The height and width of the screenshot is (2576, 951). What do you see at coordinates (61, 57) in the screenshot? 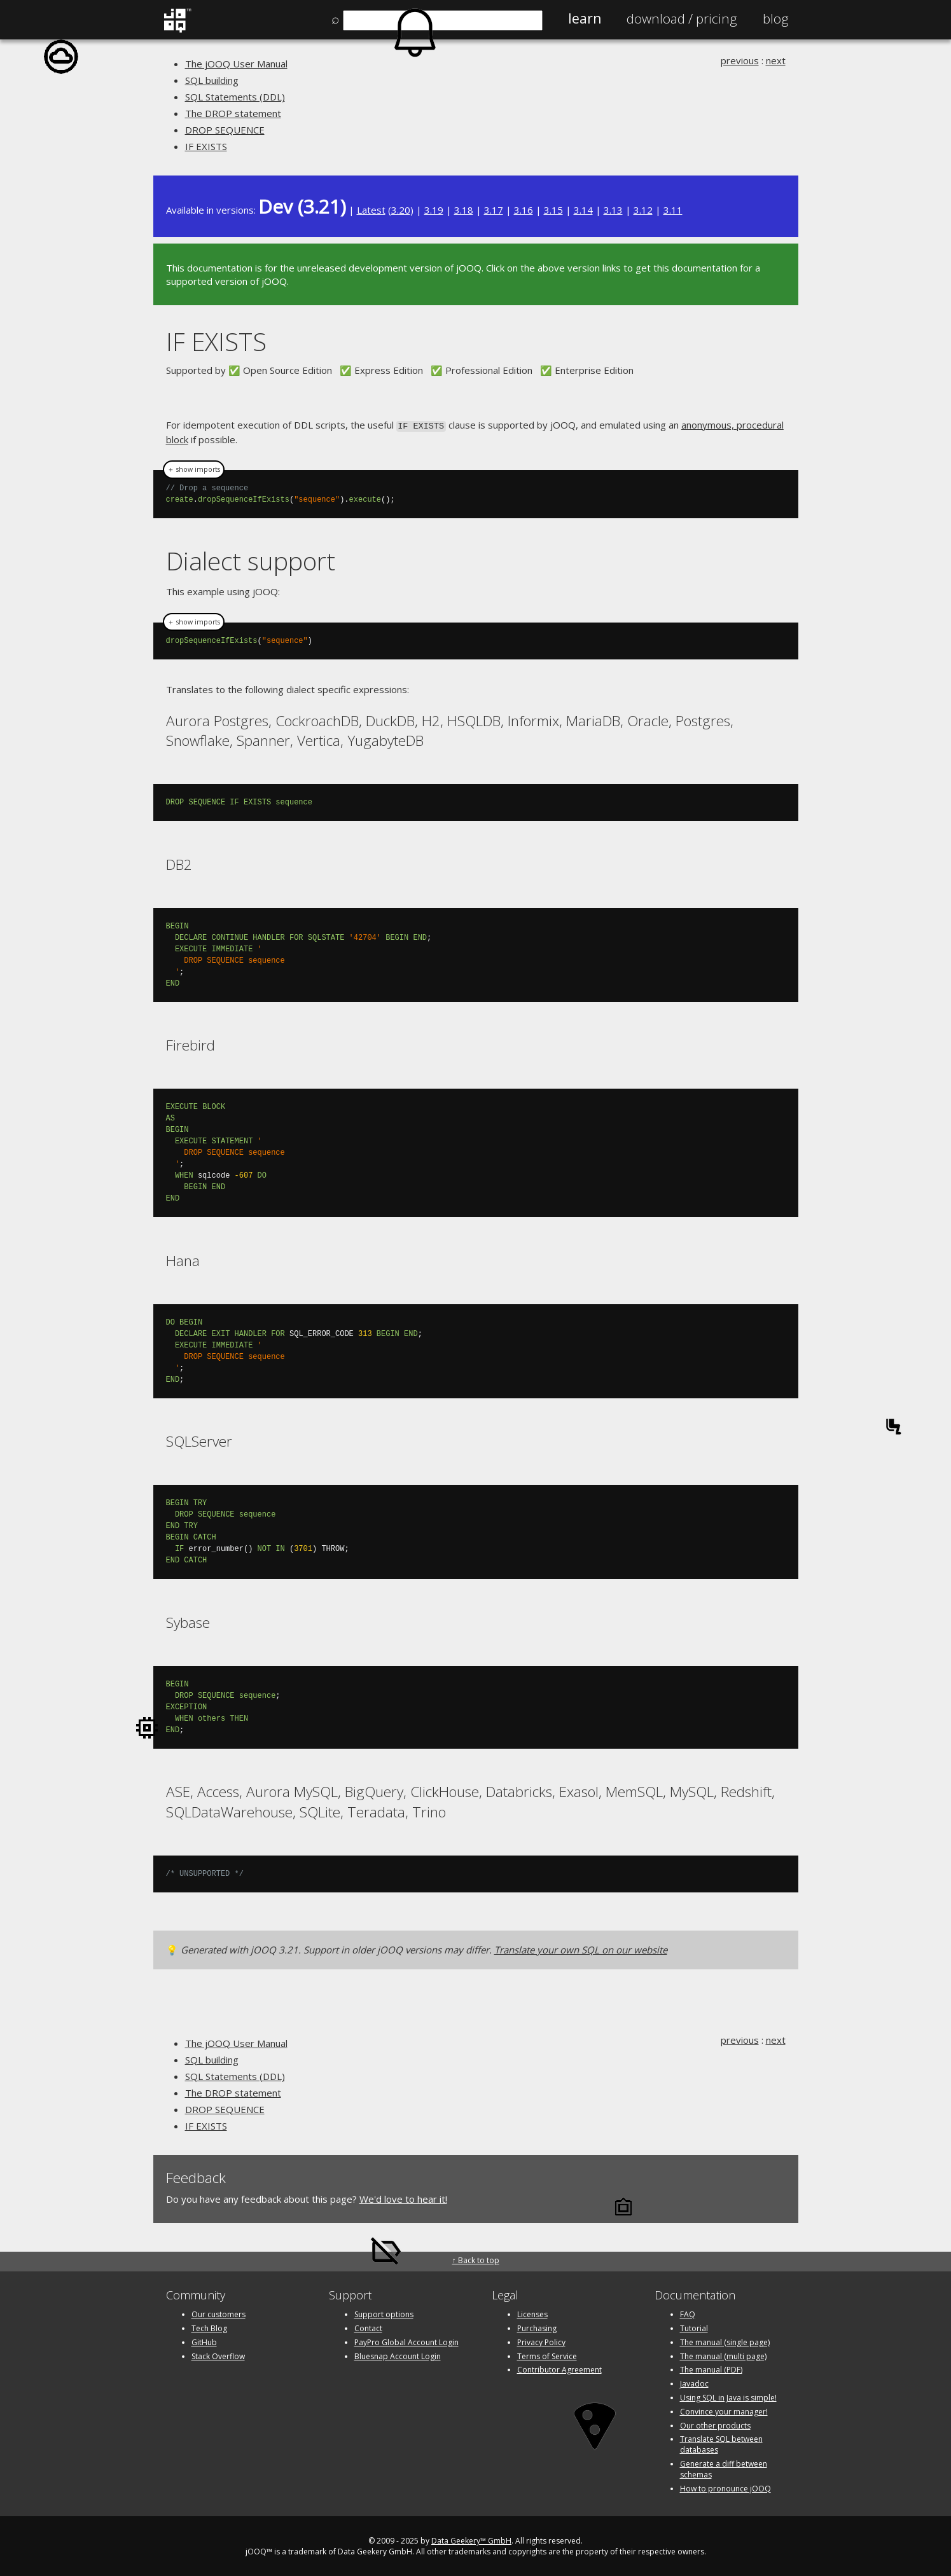
I see `access cloud storage` at bounding box center [61, 57].